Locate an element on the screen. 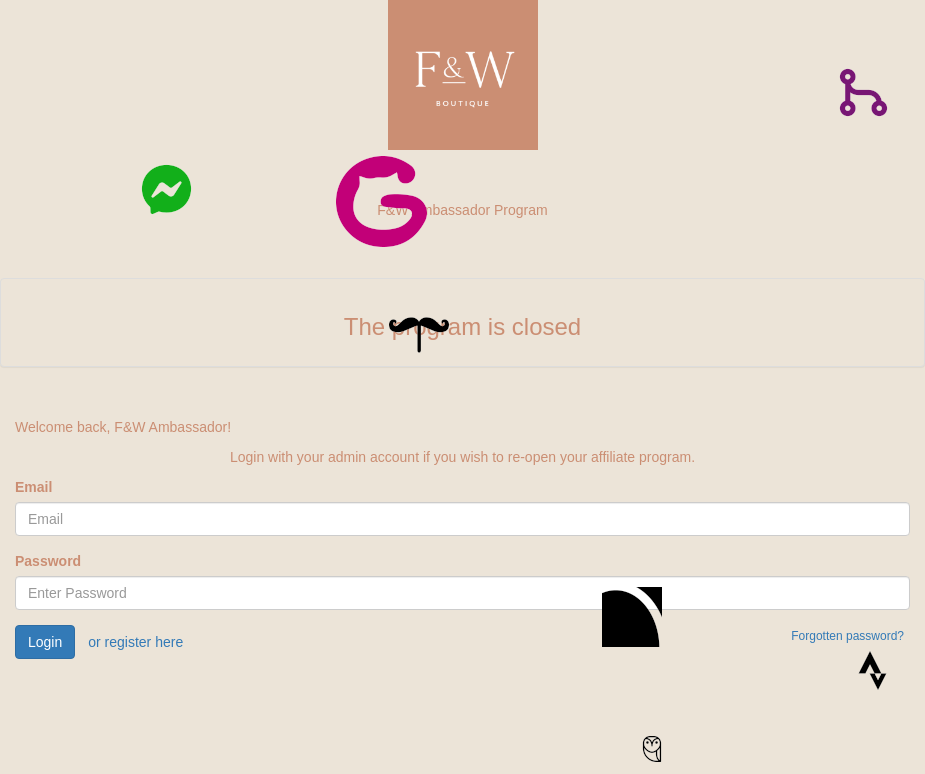 The image size is (925, 774). open zerodha trading app is located at coordinates (632, 617).